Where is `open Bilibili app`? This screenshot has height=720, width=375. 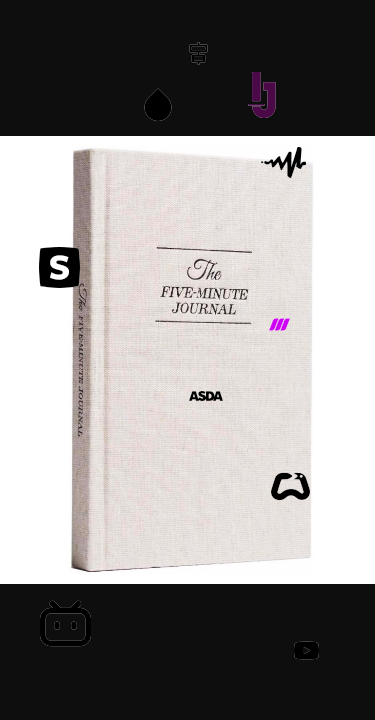
open Bilibili app is located at coordinates (65, 623).